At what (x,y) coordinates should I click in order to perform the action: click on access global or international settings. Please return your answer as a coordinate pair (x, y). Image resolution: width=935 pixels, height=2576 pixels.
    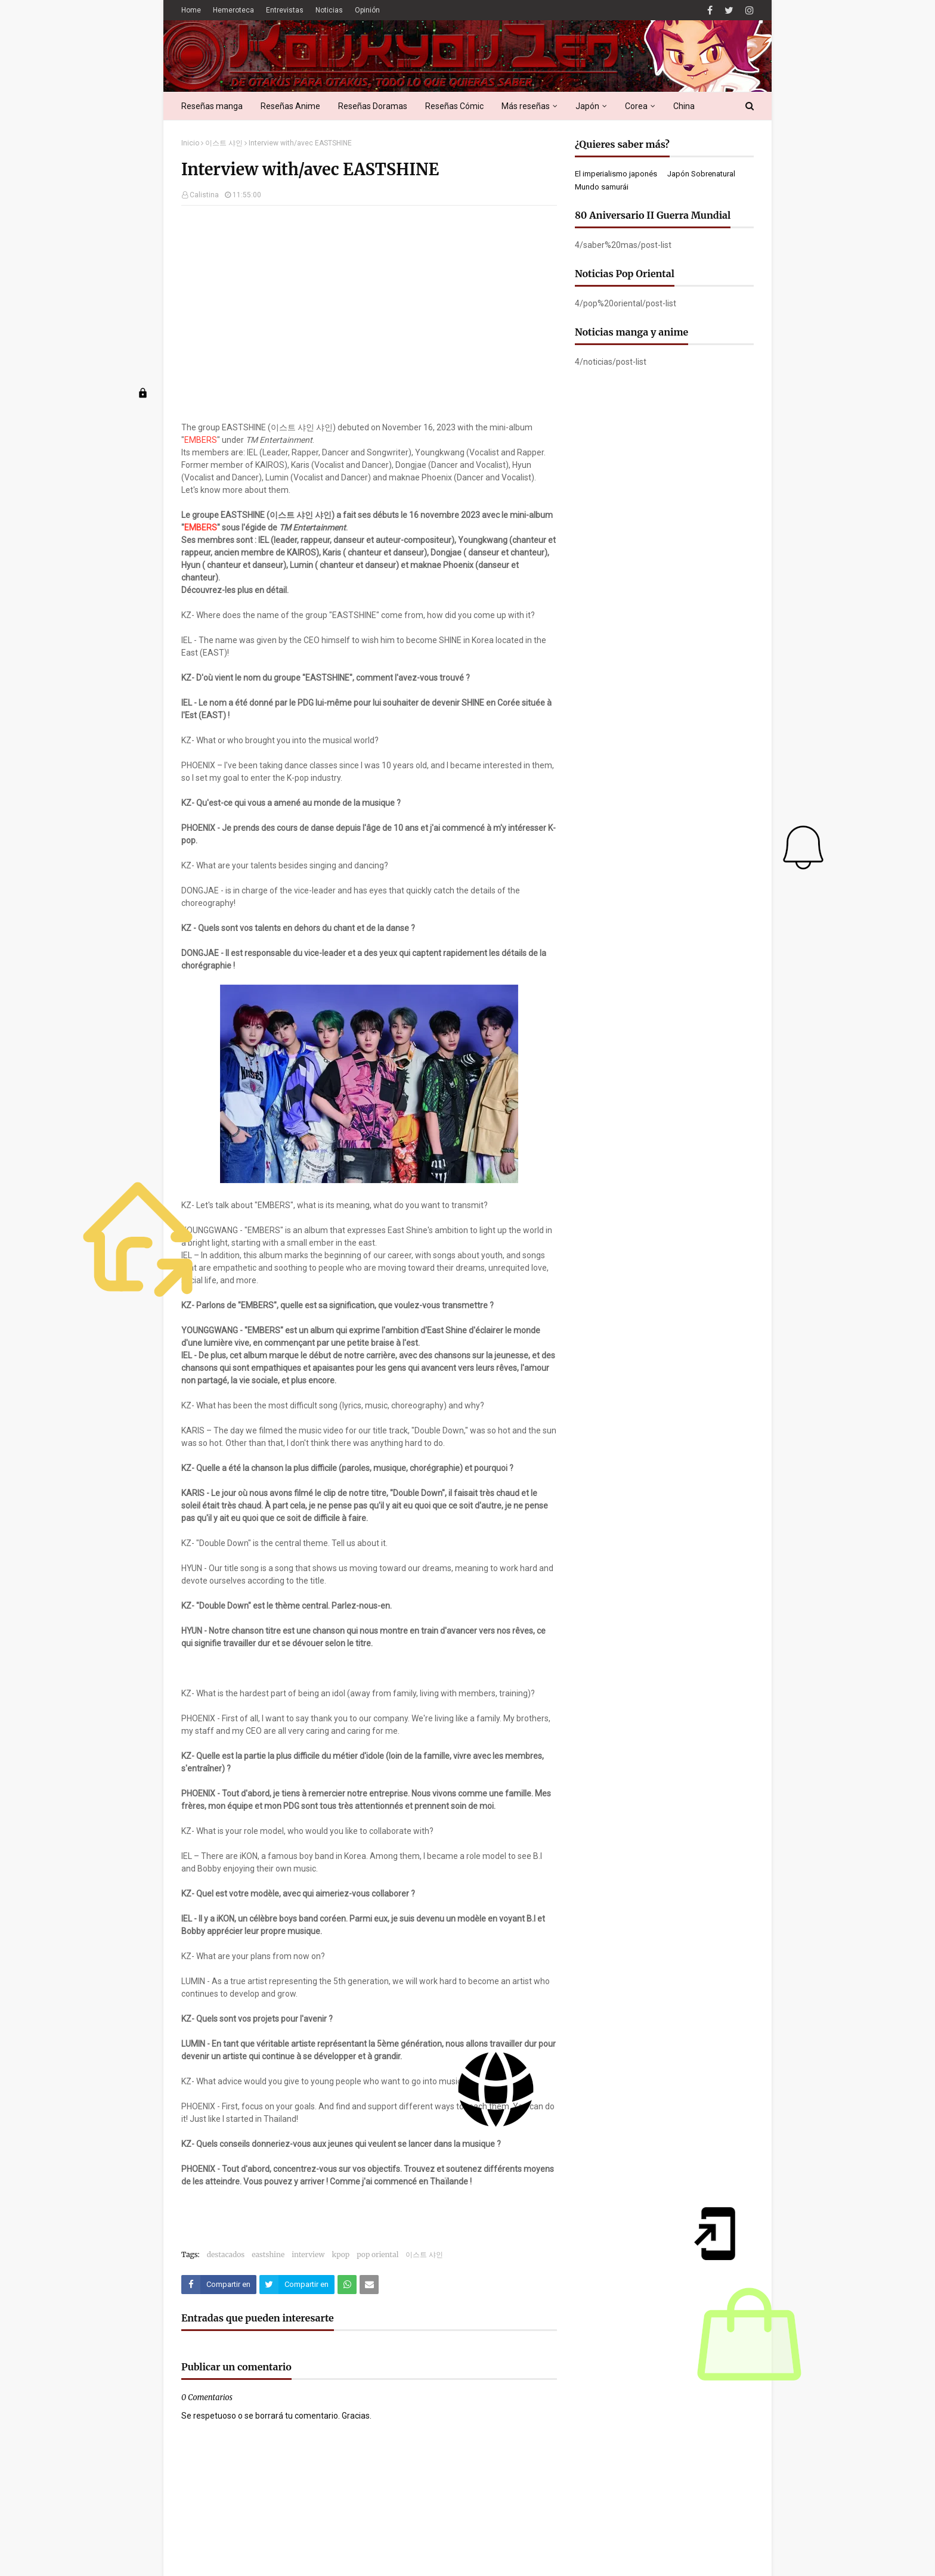
    Looking at the image, I should click on (496, 2089).